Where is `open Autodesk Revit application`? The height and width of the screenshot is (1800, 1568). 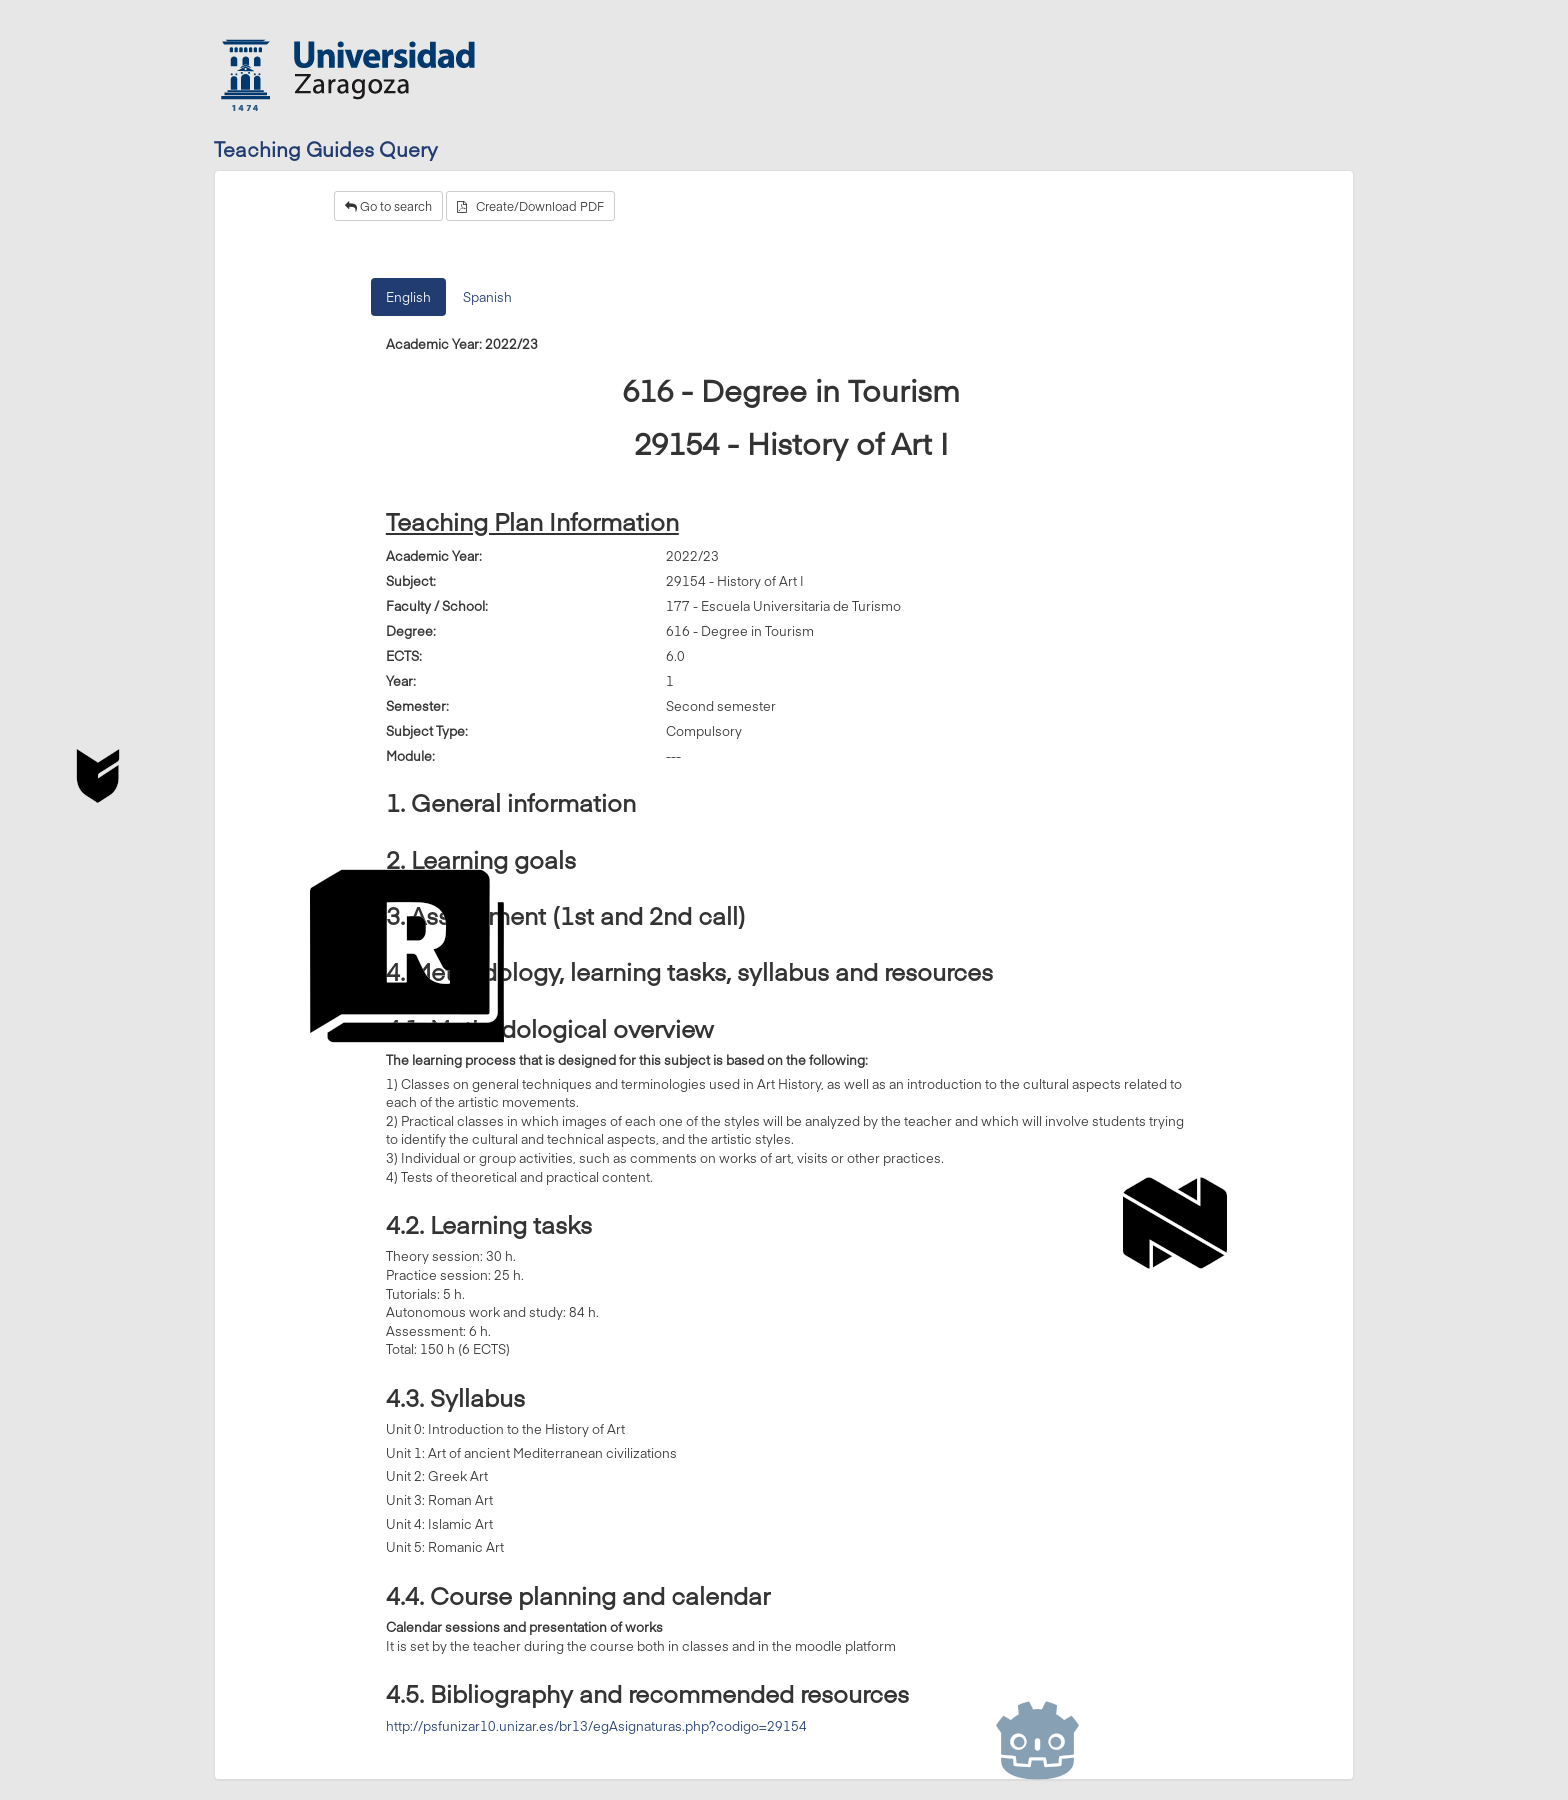
open Autodesk Revit application is located at coordinates (407, 956).